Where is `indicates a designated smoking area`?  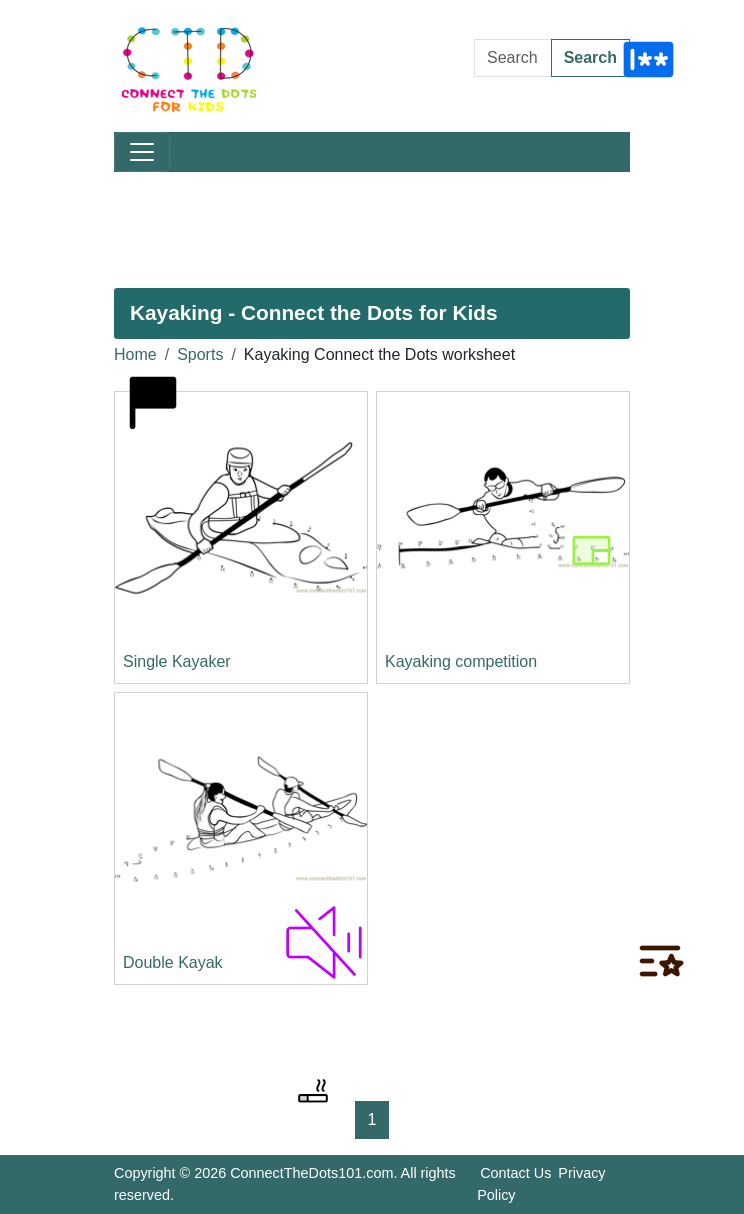 indicates a designated smoking area is located at coordinates (313, 1094).